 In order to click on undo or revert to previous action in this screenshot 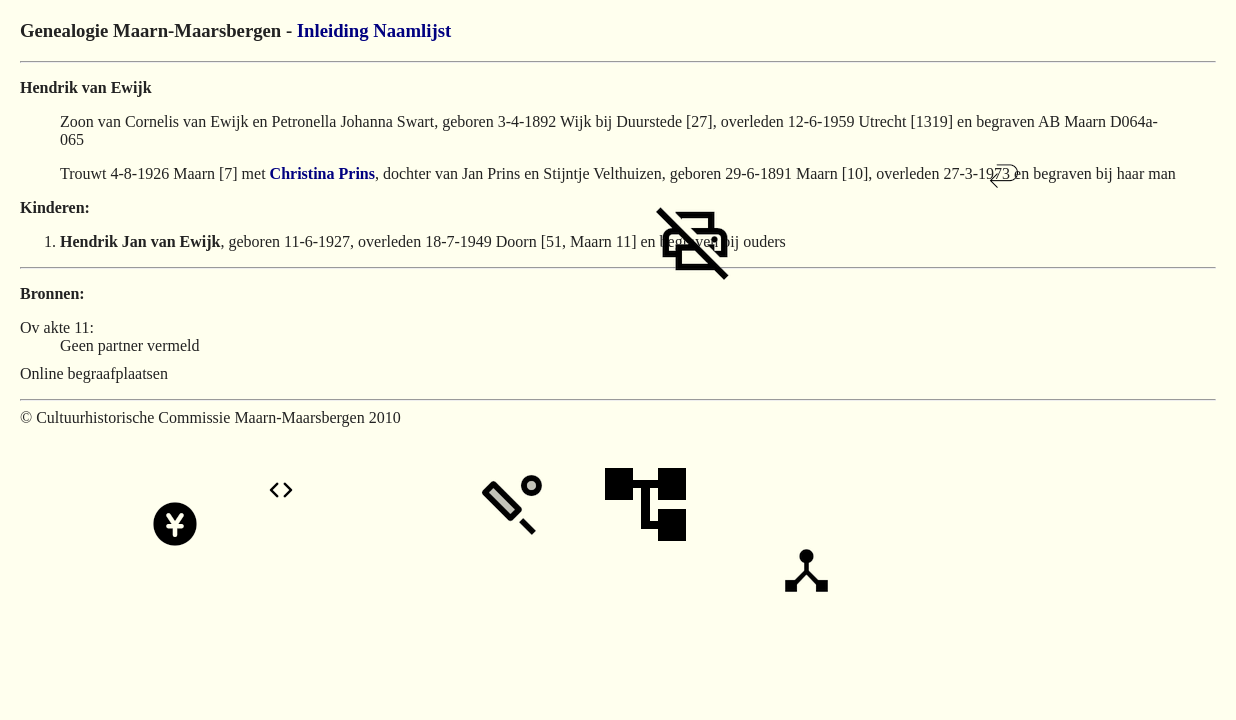, I will do `click(1004, 175)`.